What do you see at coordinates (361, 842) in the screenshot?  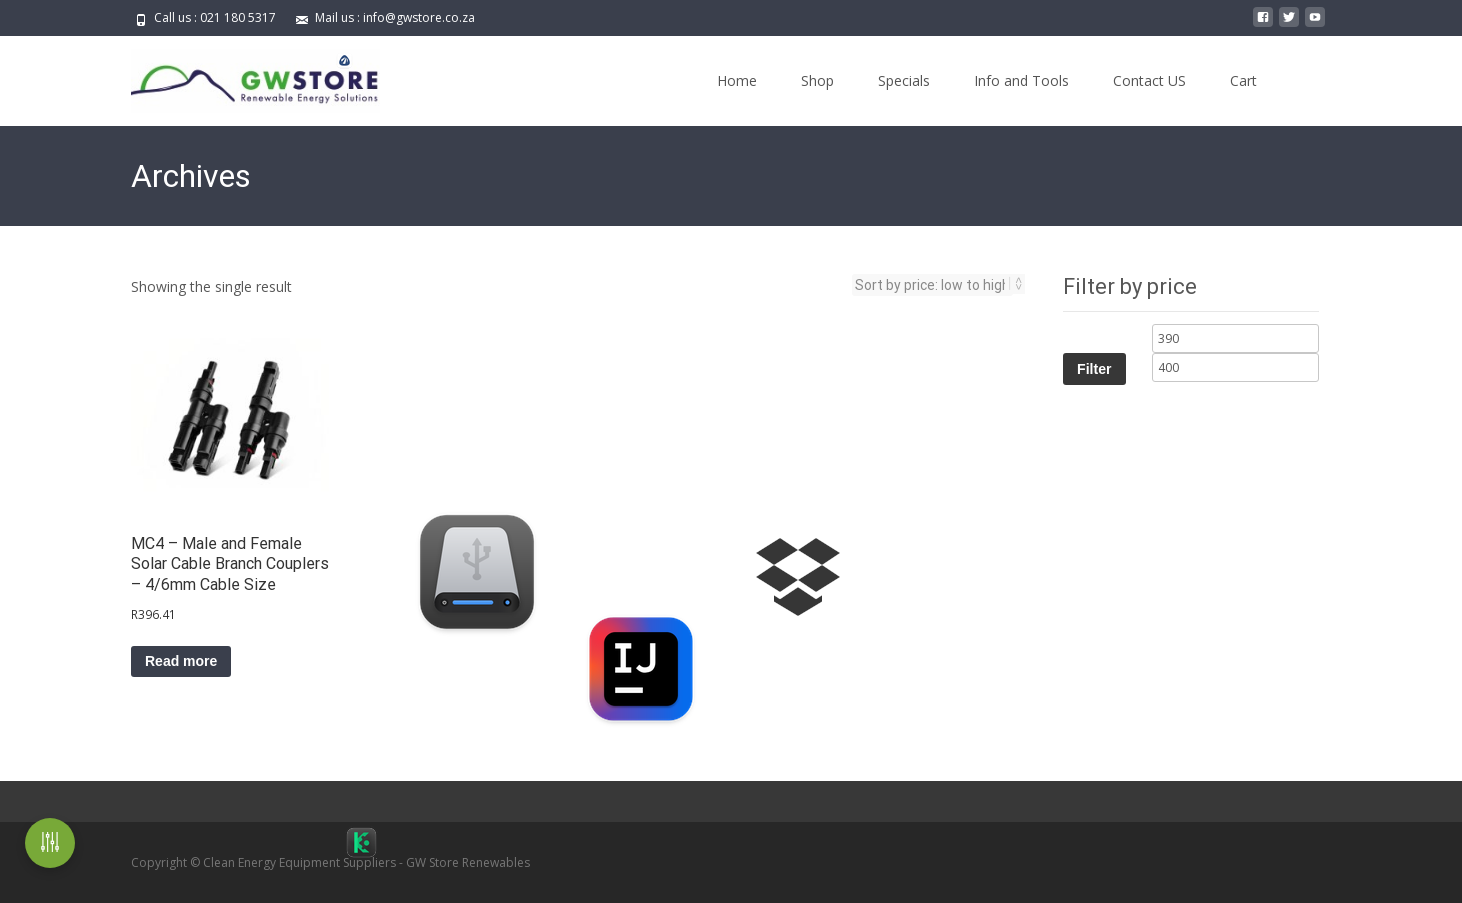 I see `open cachyos kernel manager` at bounding box center [361, 842].